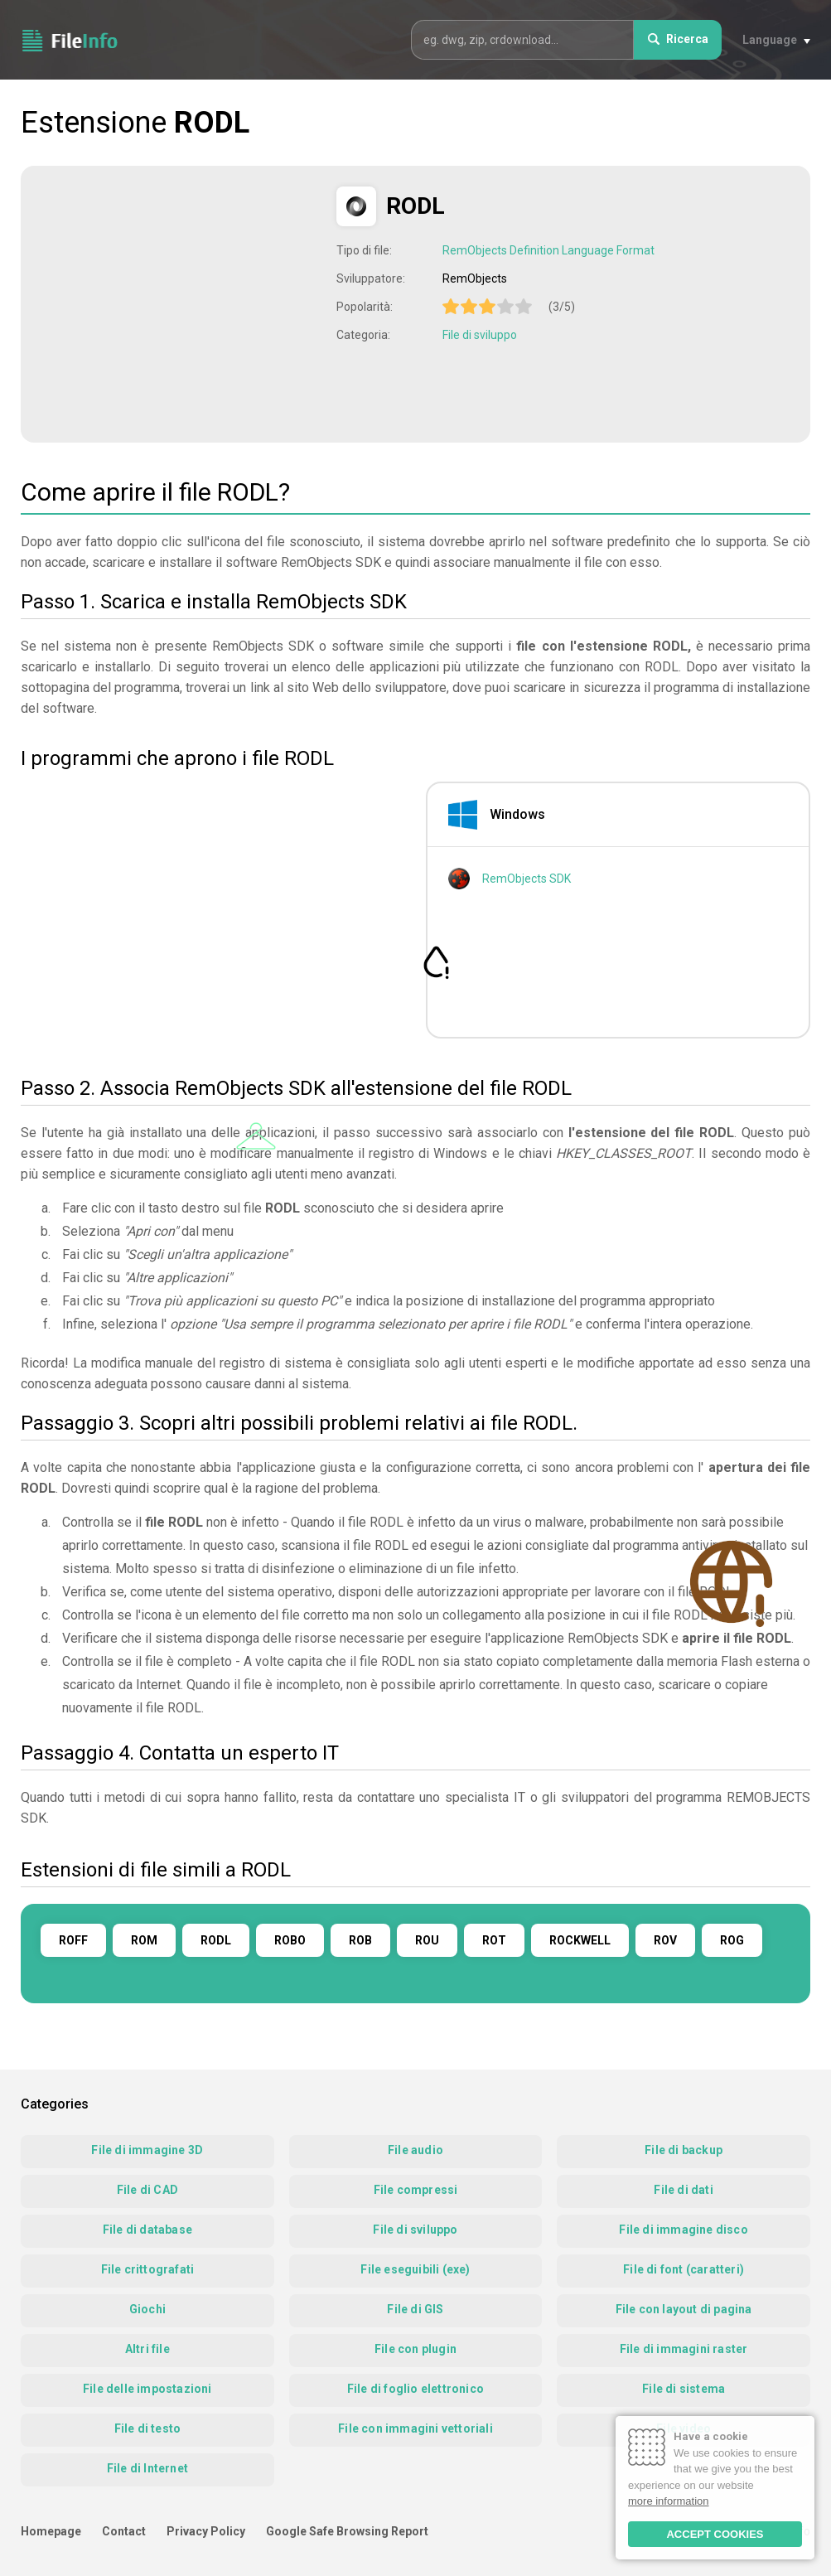 The height and width of the screenshot is (2576, 831). What do you see at coordinates (731, 1581) in the screenshot?
I see `indicates a global network or internet connection issue` at bounding box center [731, 1581].